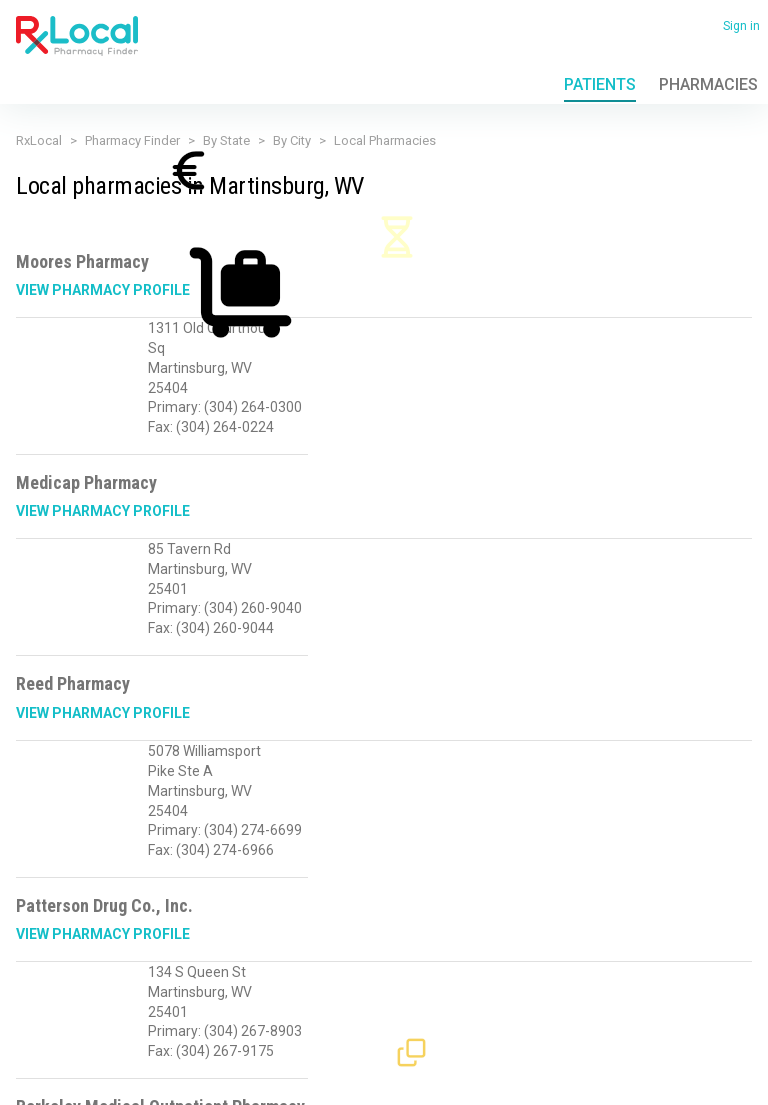 This screenshot has height=1105, width=768. Describe the element at coordinates (240, 292) in the screenshot. I see `luggage cart or baggage trolley` at that location.